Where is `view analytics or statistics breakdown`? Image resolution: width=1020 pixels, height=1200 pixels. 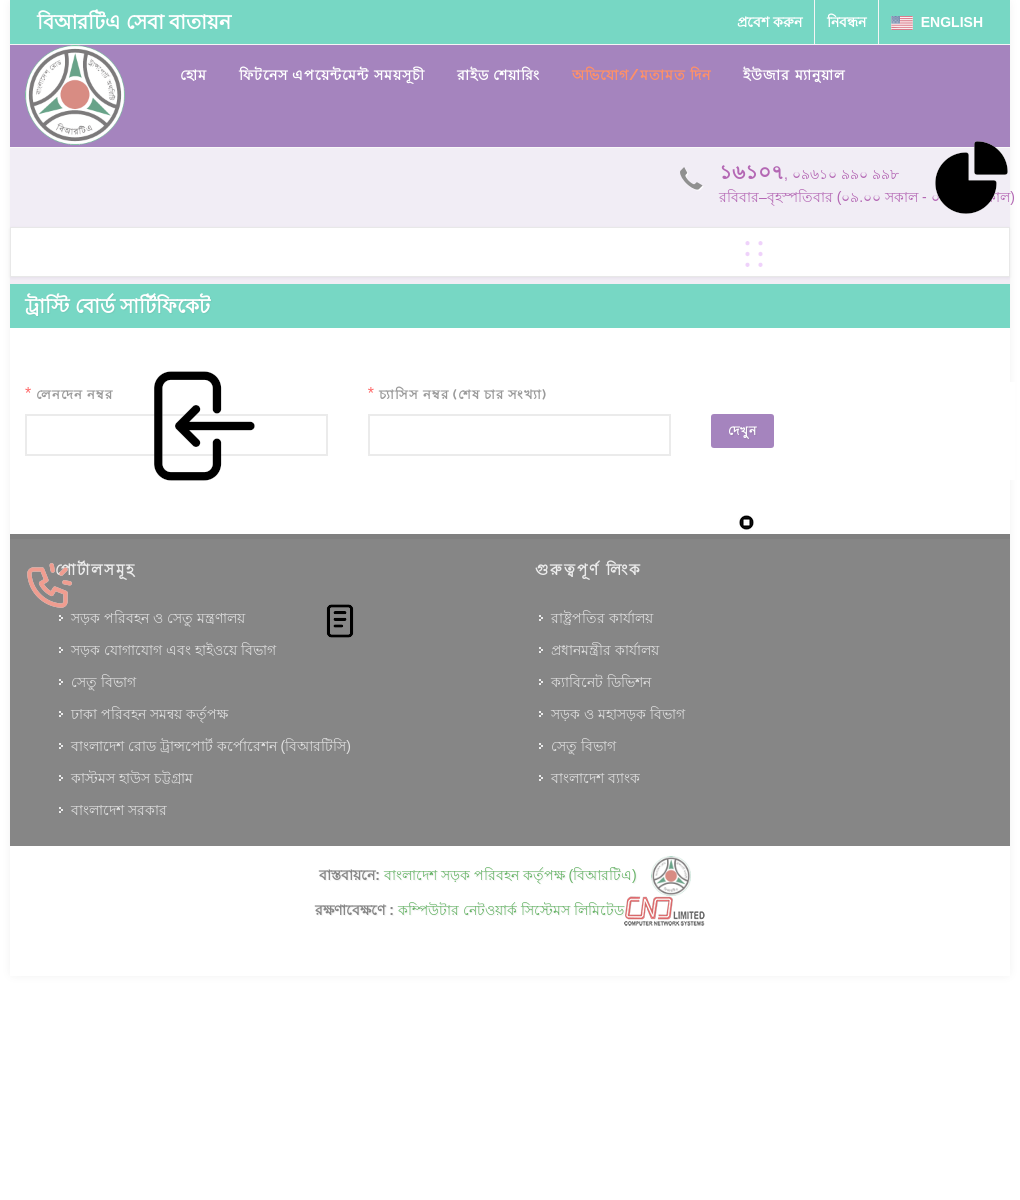 view analytics or statistics breakdown is located at coordinates (971, 177).